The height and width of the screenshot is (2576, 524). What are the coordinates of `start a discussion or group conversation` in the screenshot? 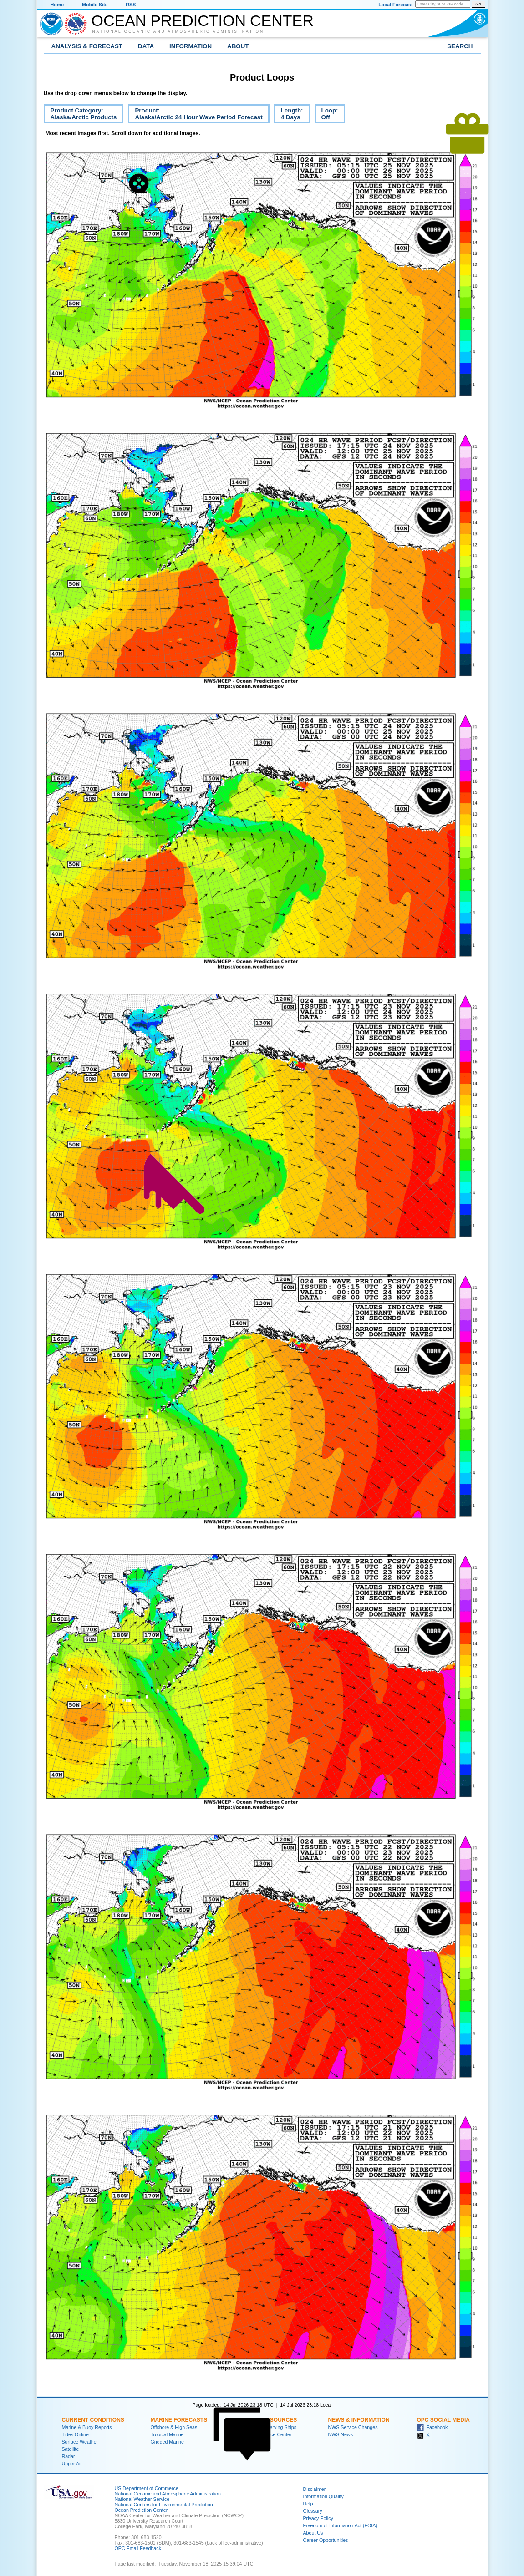 It's located at (242, 2433).